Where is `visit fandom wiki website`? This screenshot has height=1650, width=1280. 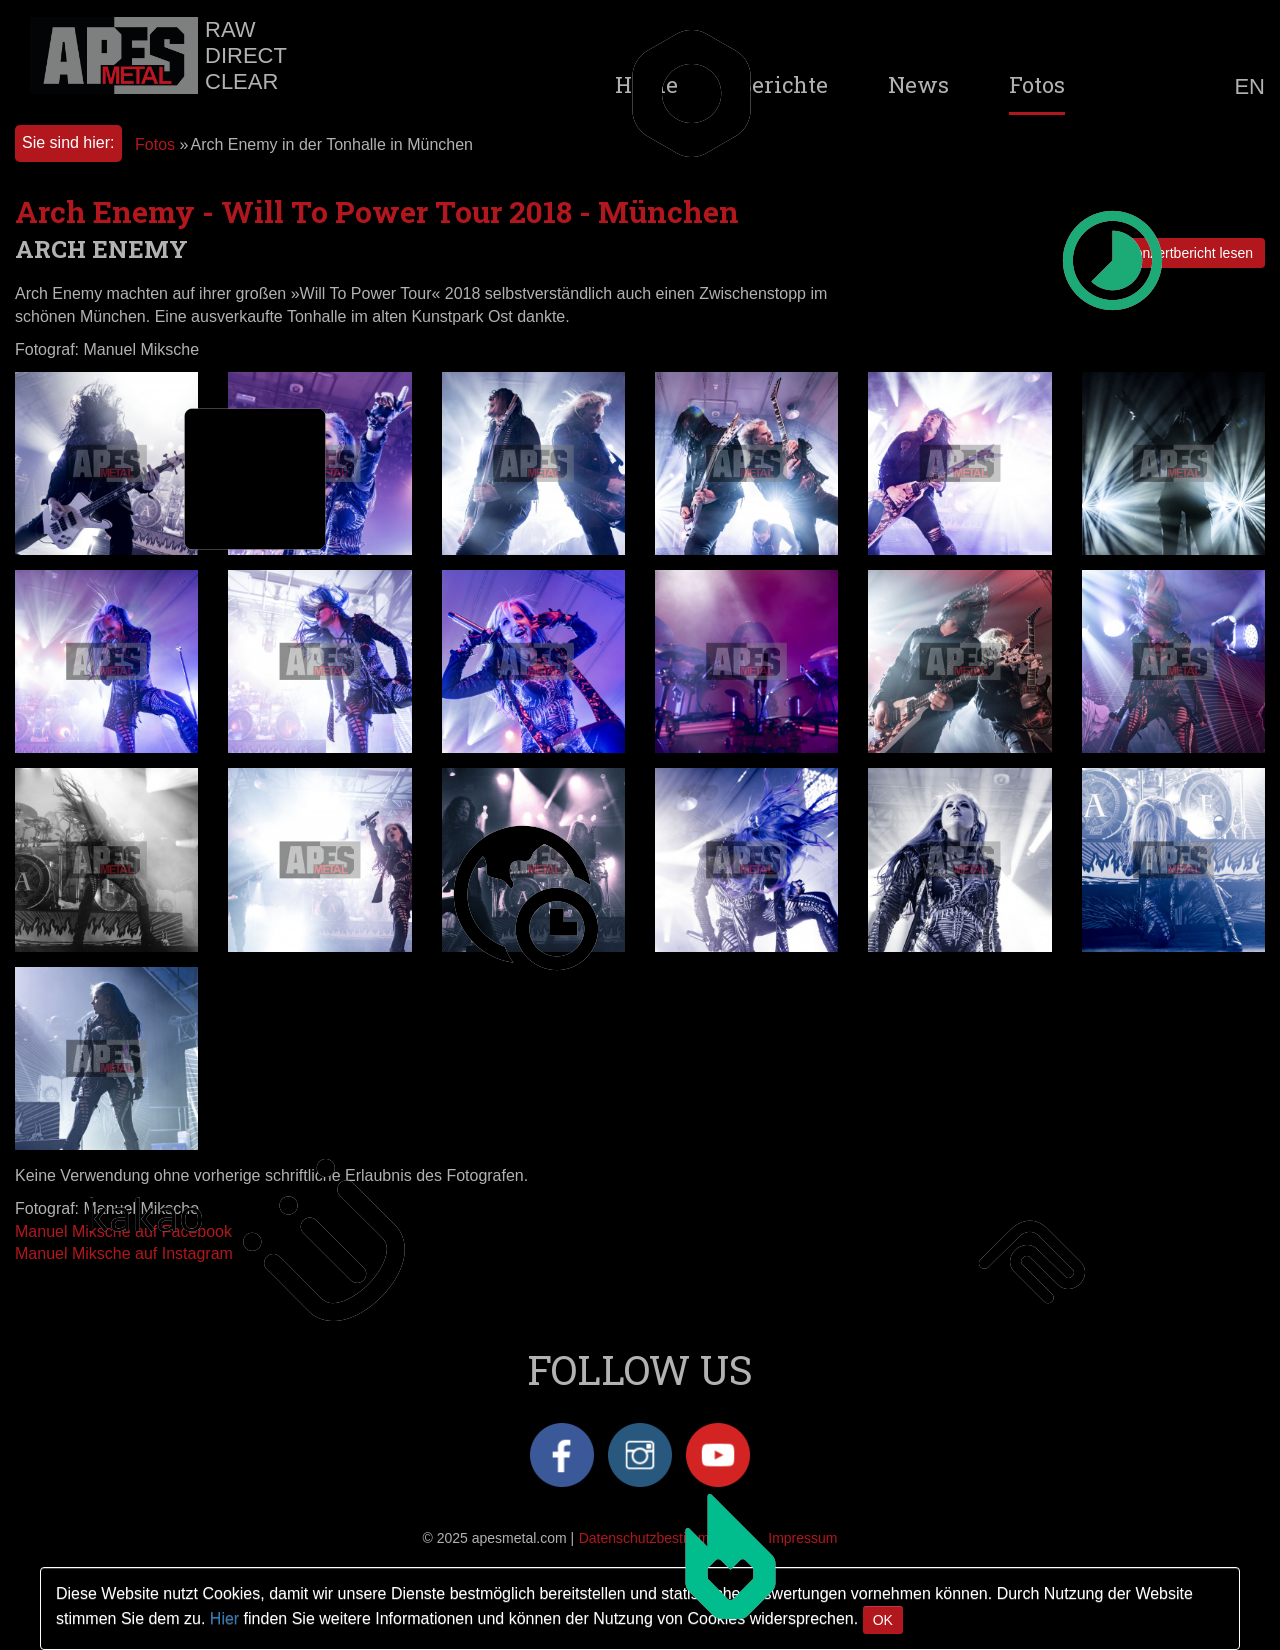 visit fandom wiki website is located at coordinates (730, 1556).